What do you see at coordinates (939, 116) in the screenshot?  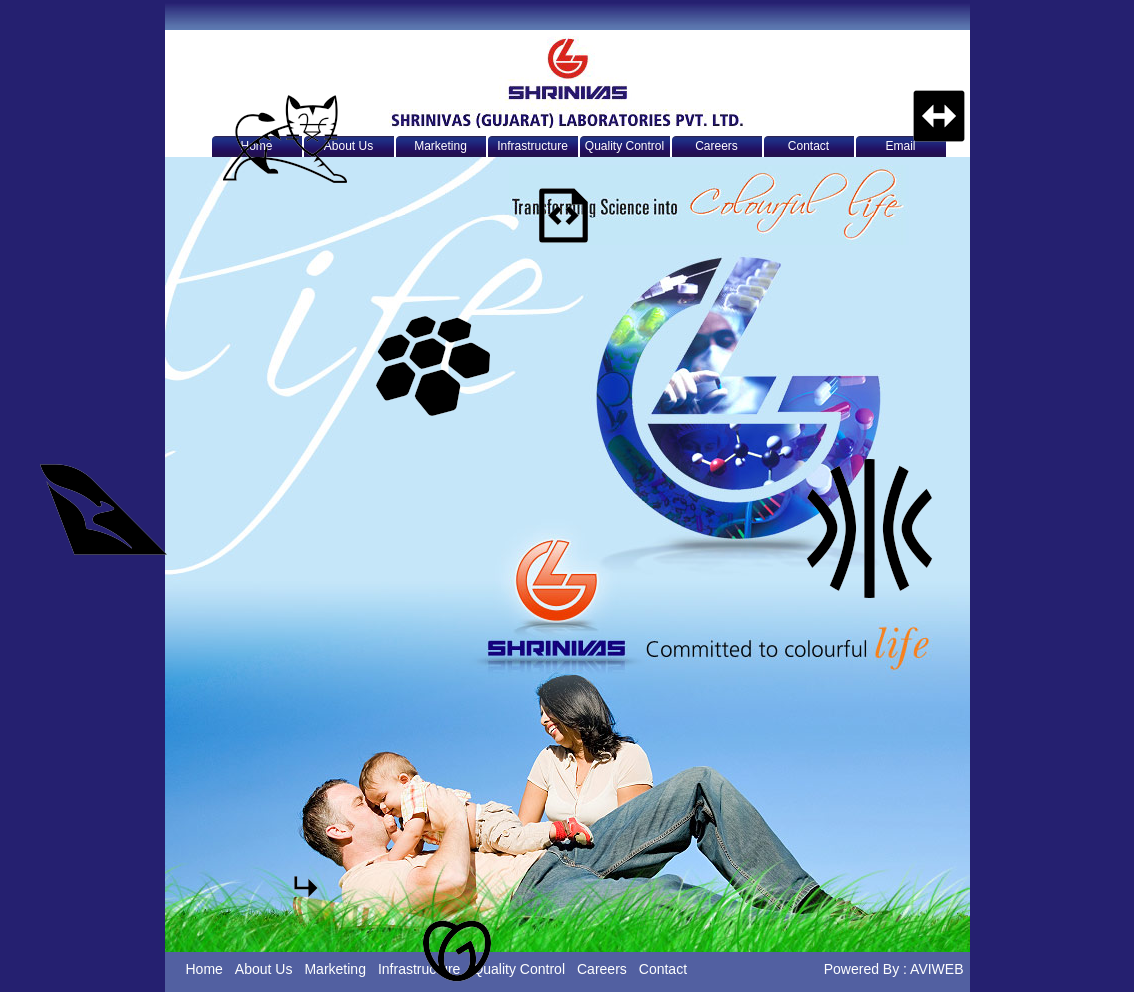 I see `flip image horizontally` at bounding box center [939, 116].